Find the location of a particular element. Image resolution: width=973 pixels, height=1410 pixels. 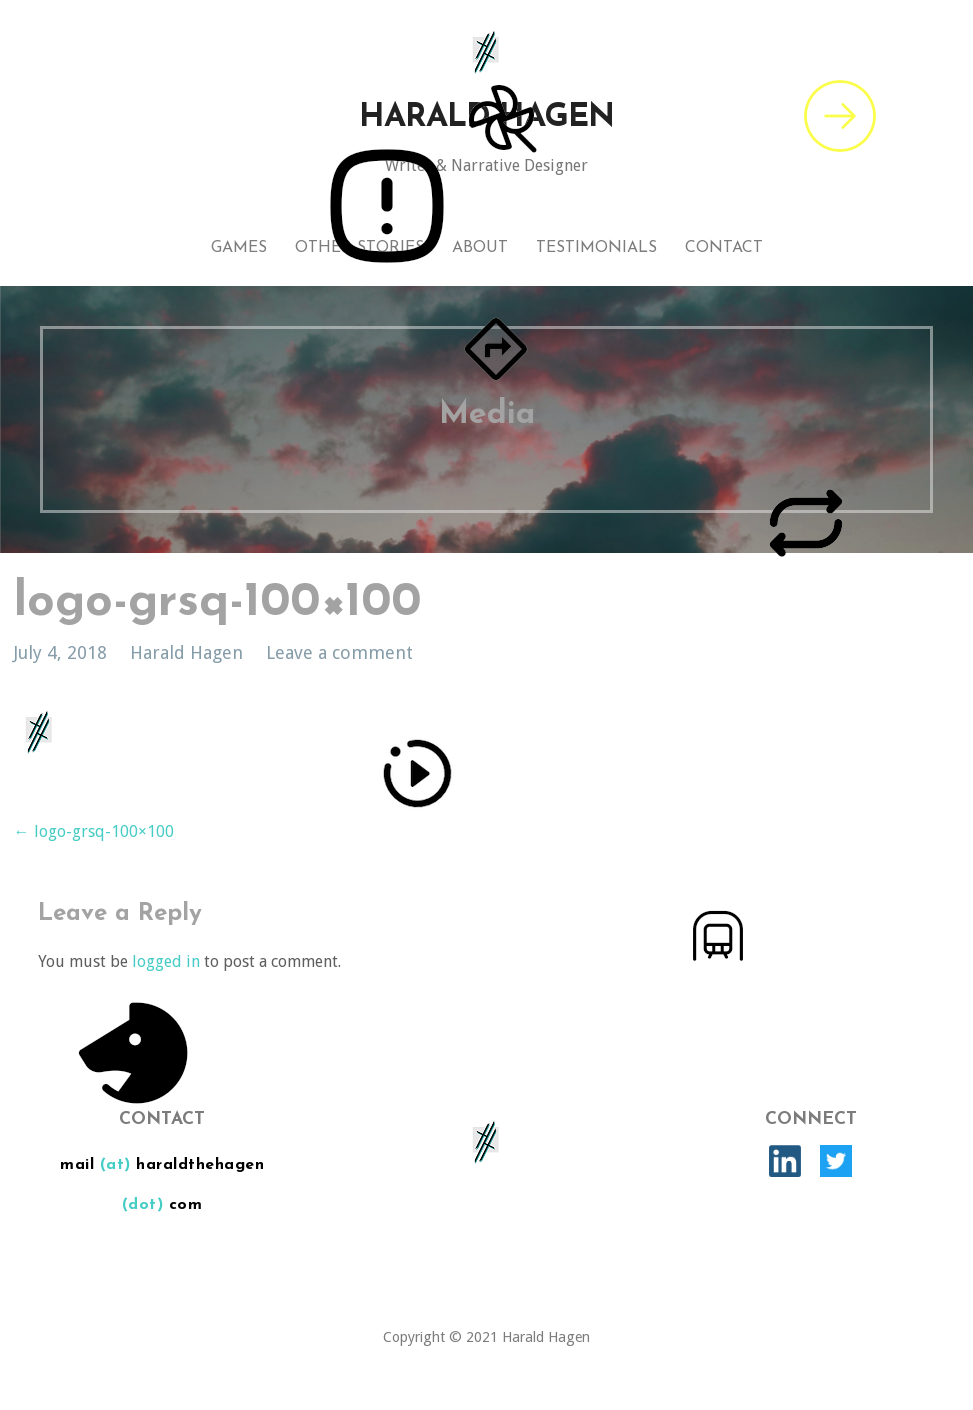

view subway or metro transit options is located at coordinates (718, 938).